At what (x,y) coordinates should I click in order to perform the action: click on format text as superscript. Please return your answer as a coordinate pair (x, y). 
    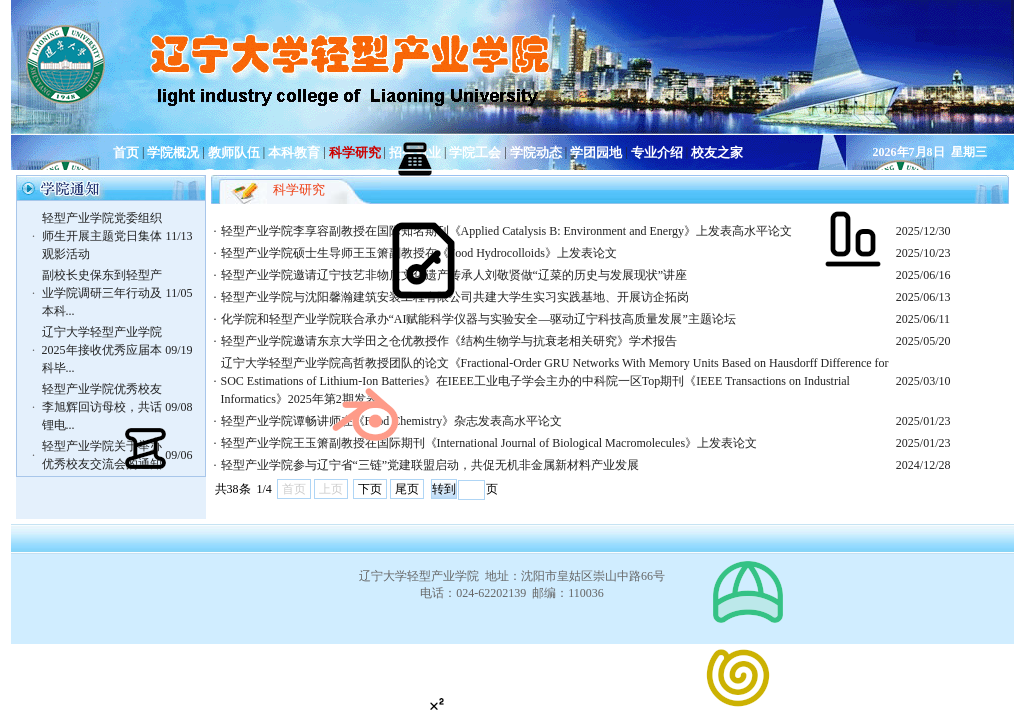
    Looking at the image, I should click on (437, 704).